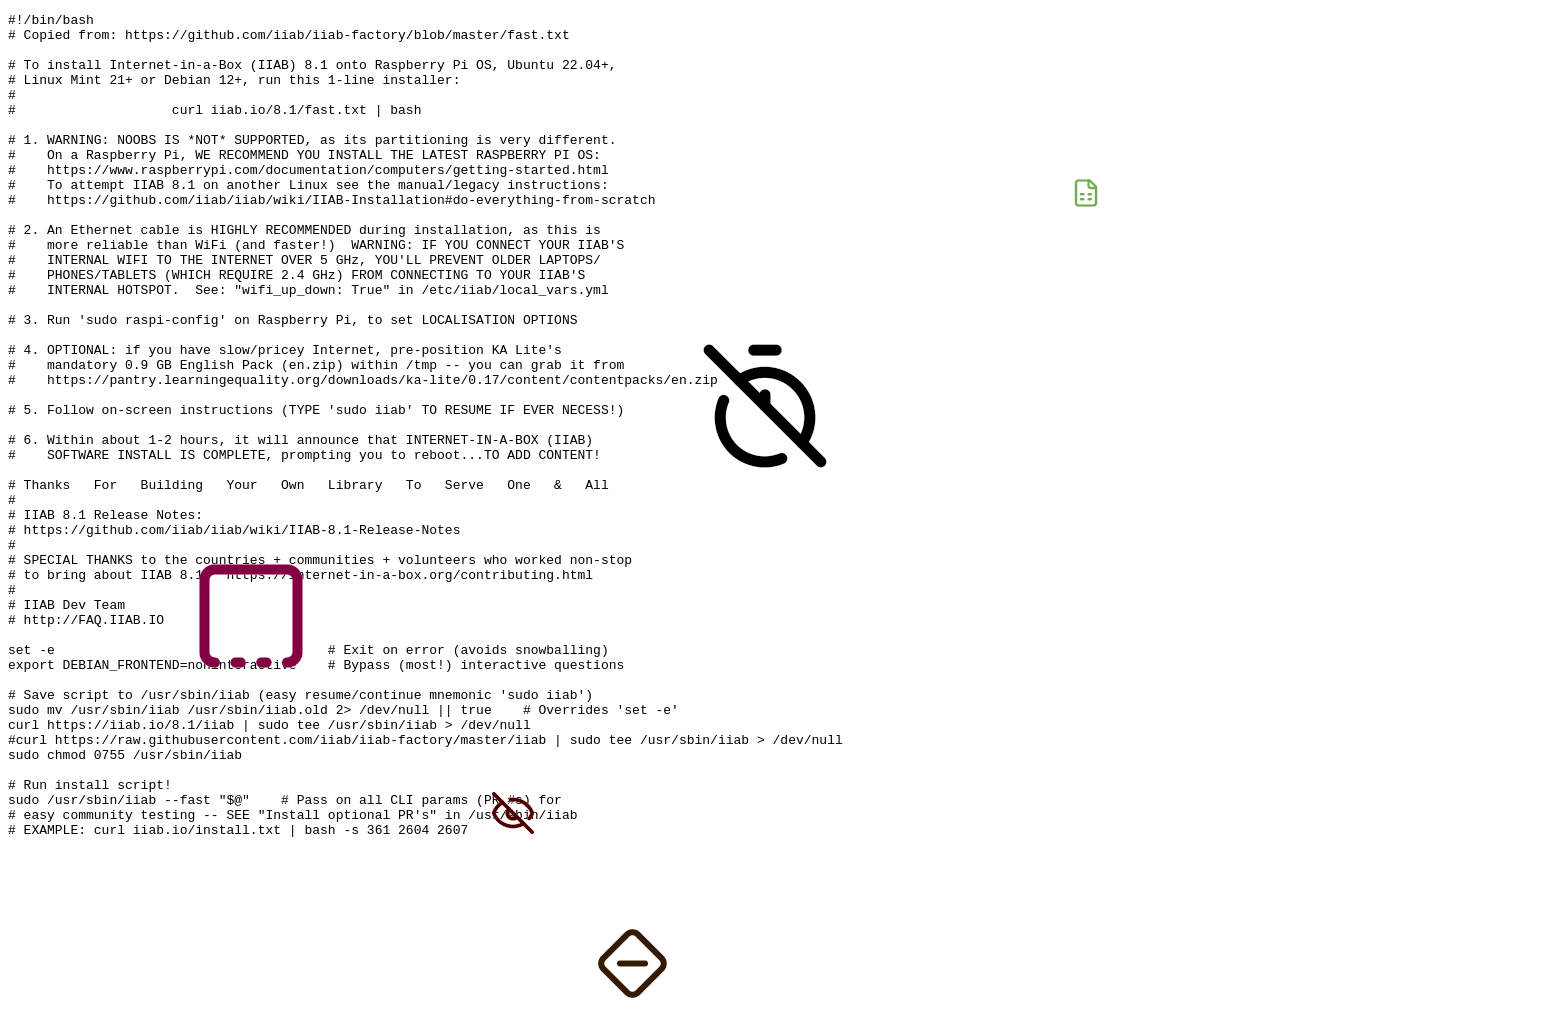 The height and width of the screenshot is (1016, 1568). I want to click on disable or cancel timer, so click(765, 406).